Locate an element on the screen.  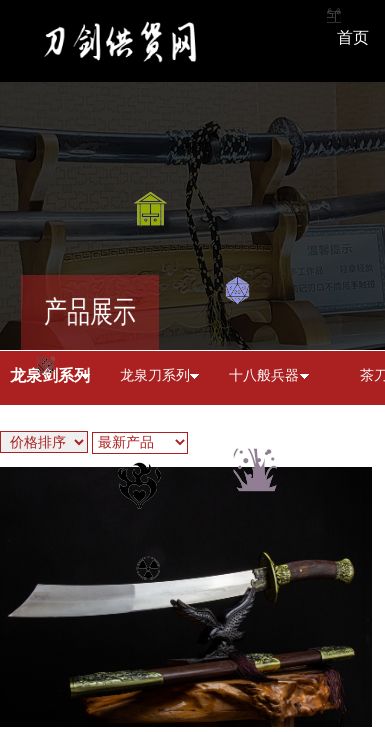
indicates volcanic activity or eruption event is located at coordinates (255, 470).